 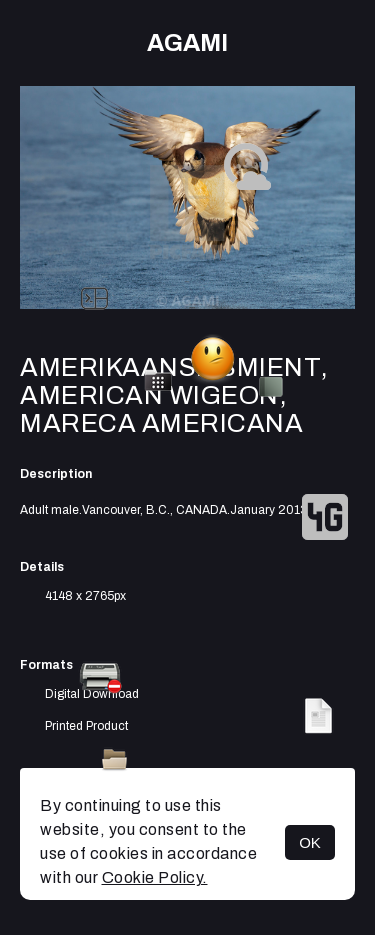 I want to click on a generic document or text file, so click(x=318, y=716).